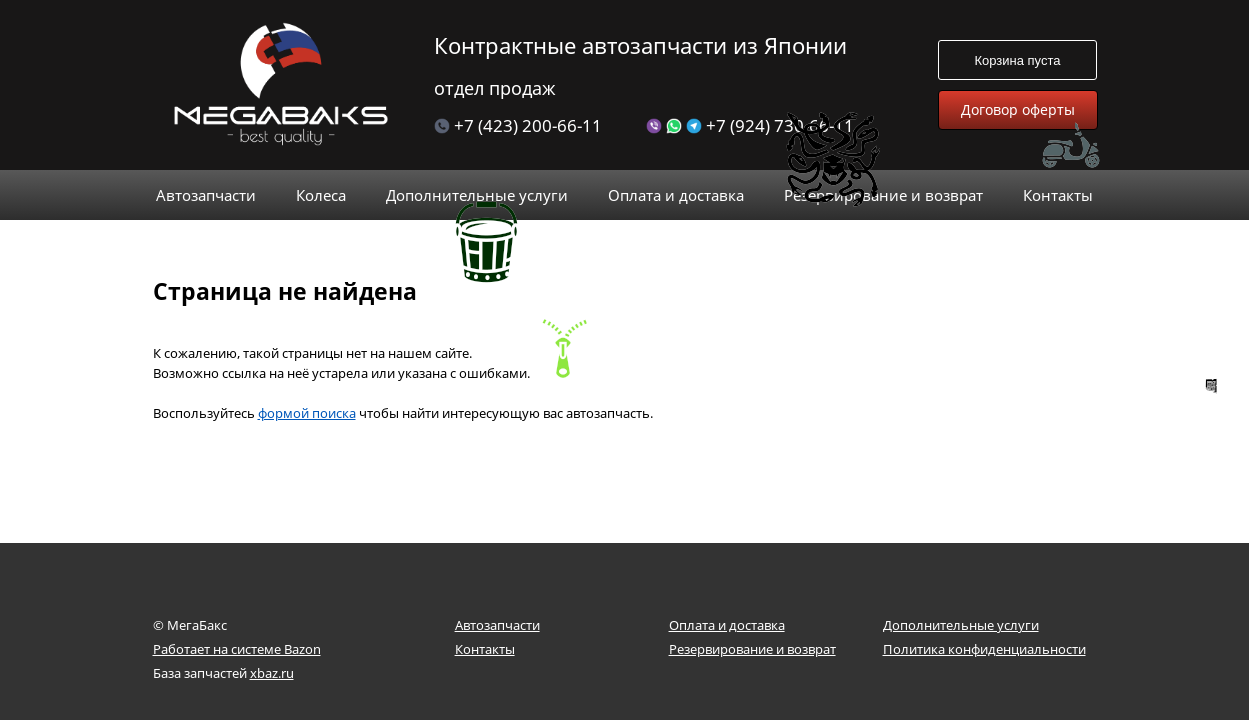 Image resolution: width=1249 pixels, height=720 pixels. I want to click on access notes or written records, so click(1211, 386).